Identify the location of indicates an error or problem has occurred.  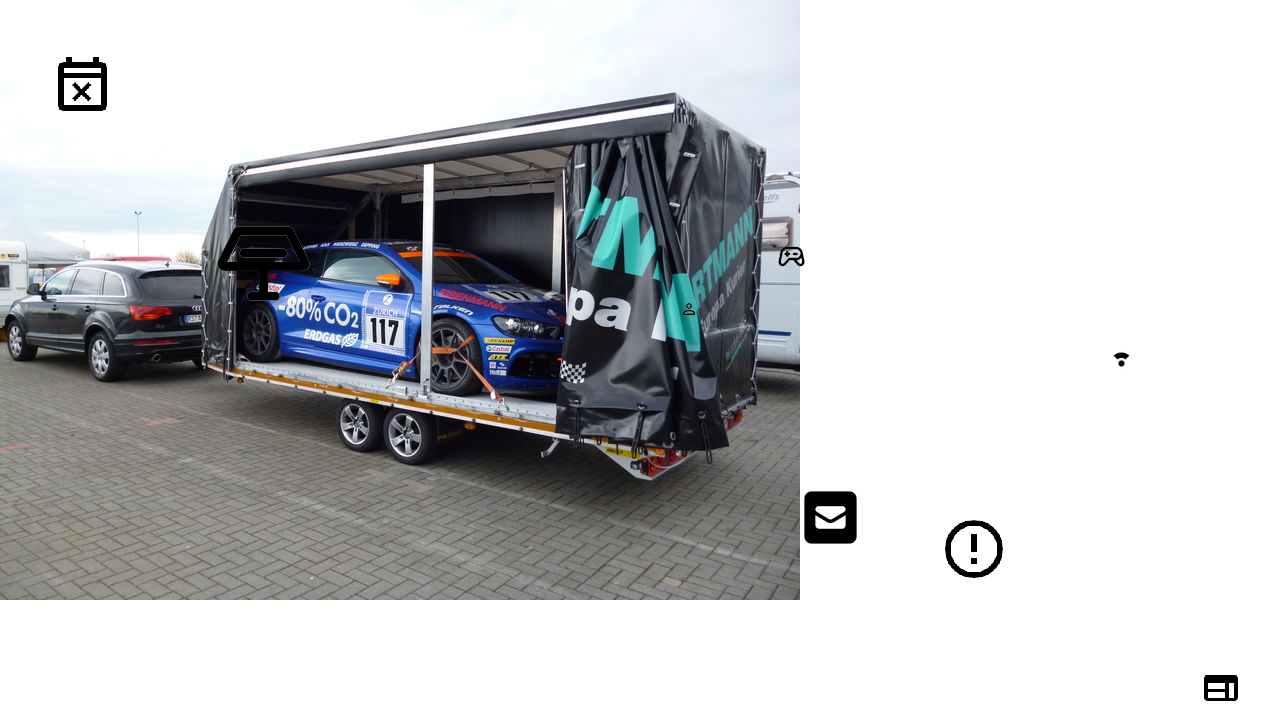
(974, 549).